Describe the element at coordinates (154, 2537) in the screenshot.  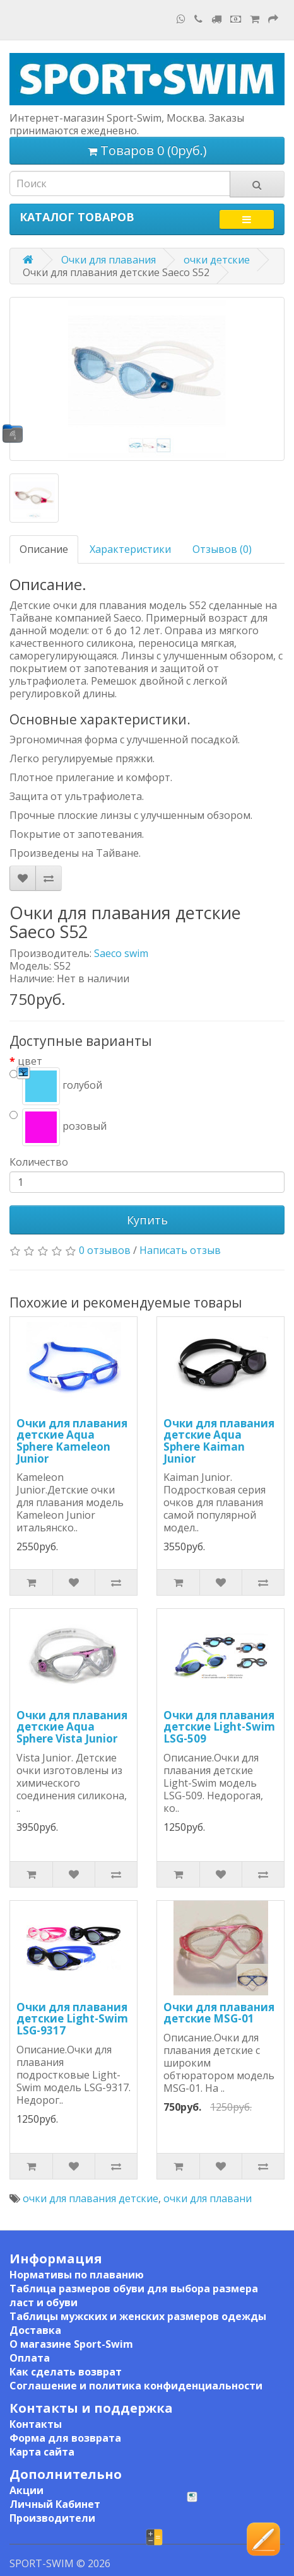
I see `open the calculator app` at that location.